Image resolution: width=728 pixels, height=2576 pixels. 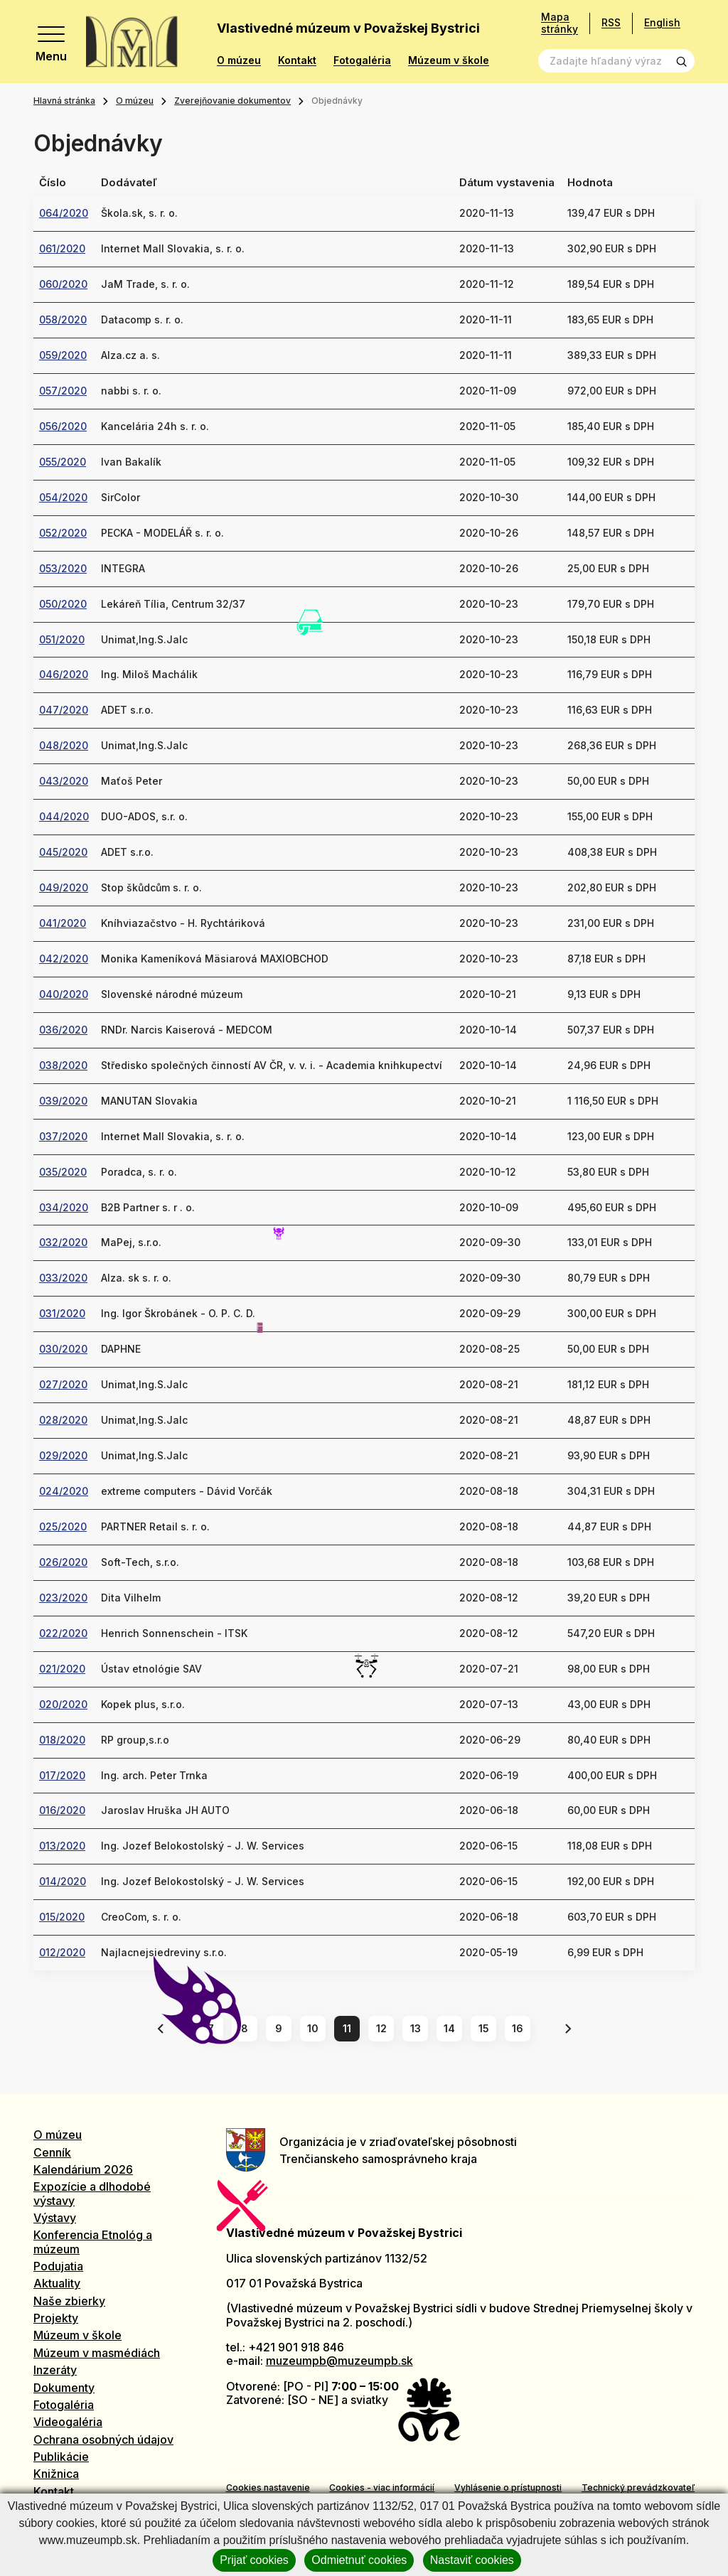 I want to click on find nearby restaurants or dining options, so click(x=242, y=2205).